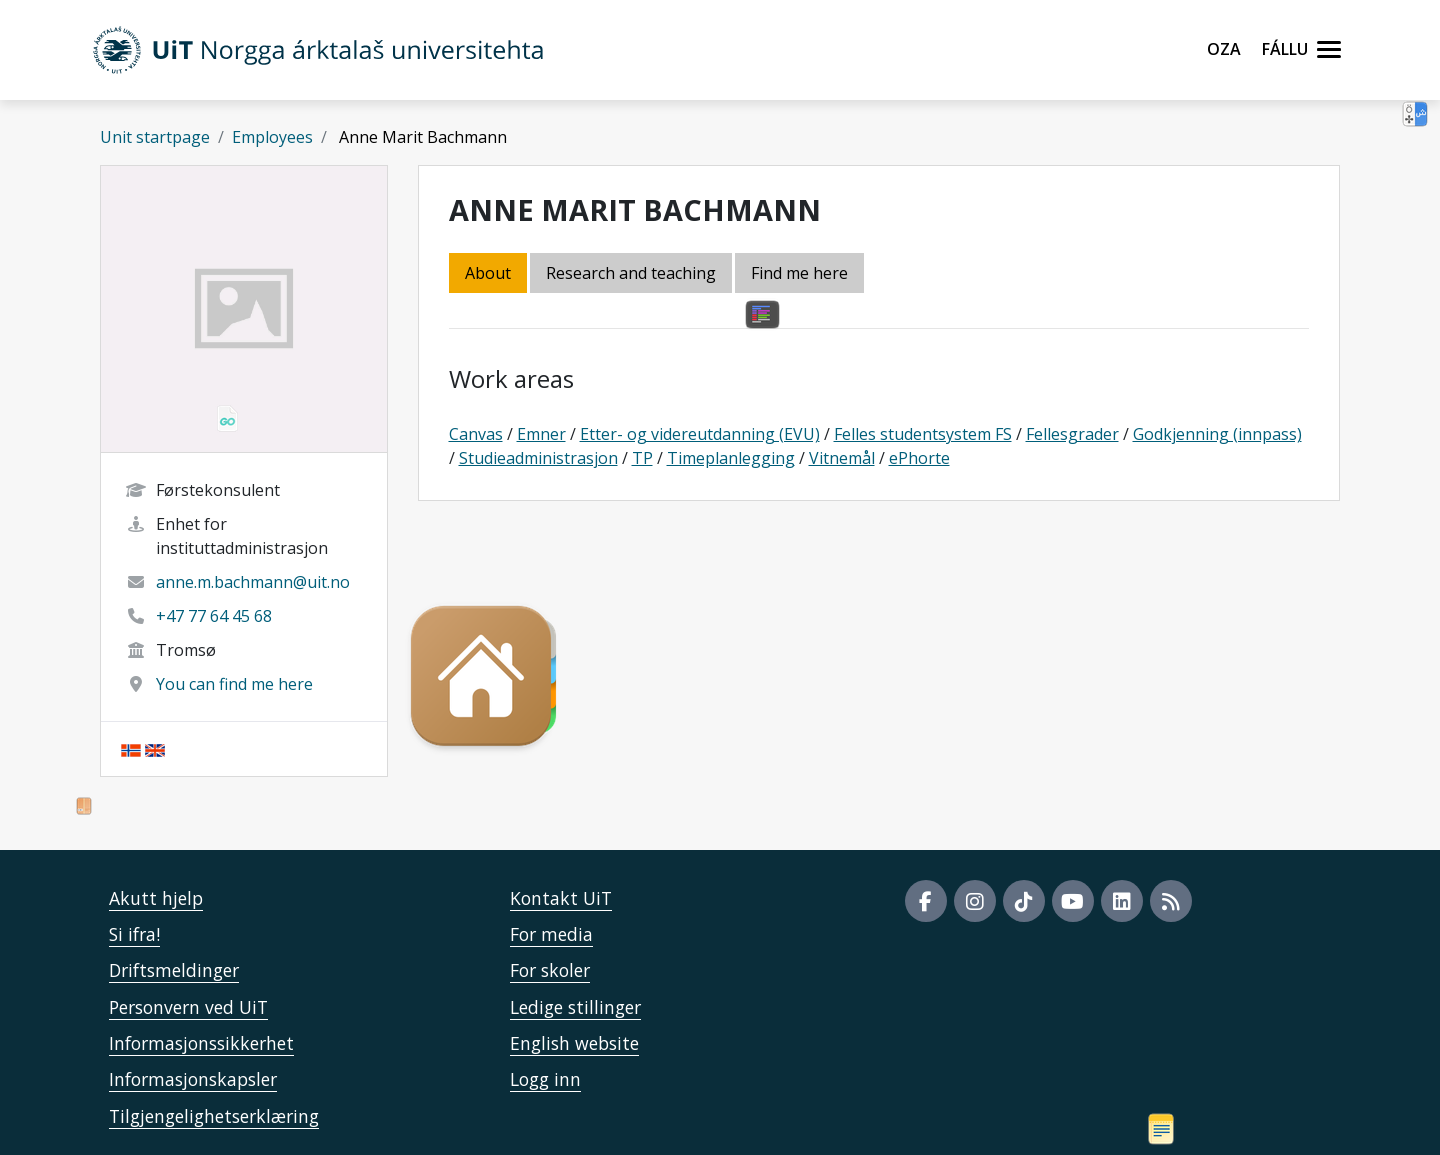 Image resolution: width=1440 pixels, height=1155 pixels. Describe the element at coordinates (84, 806) in the screenshot. I see `open package manager application` at that location.